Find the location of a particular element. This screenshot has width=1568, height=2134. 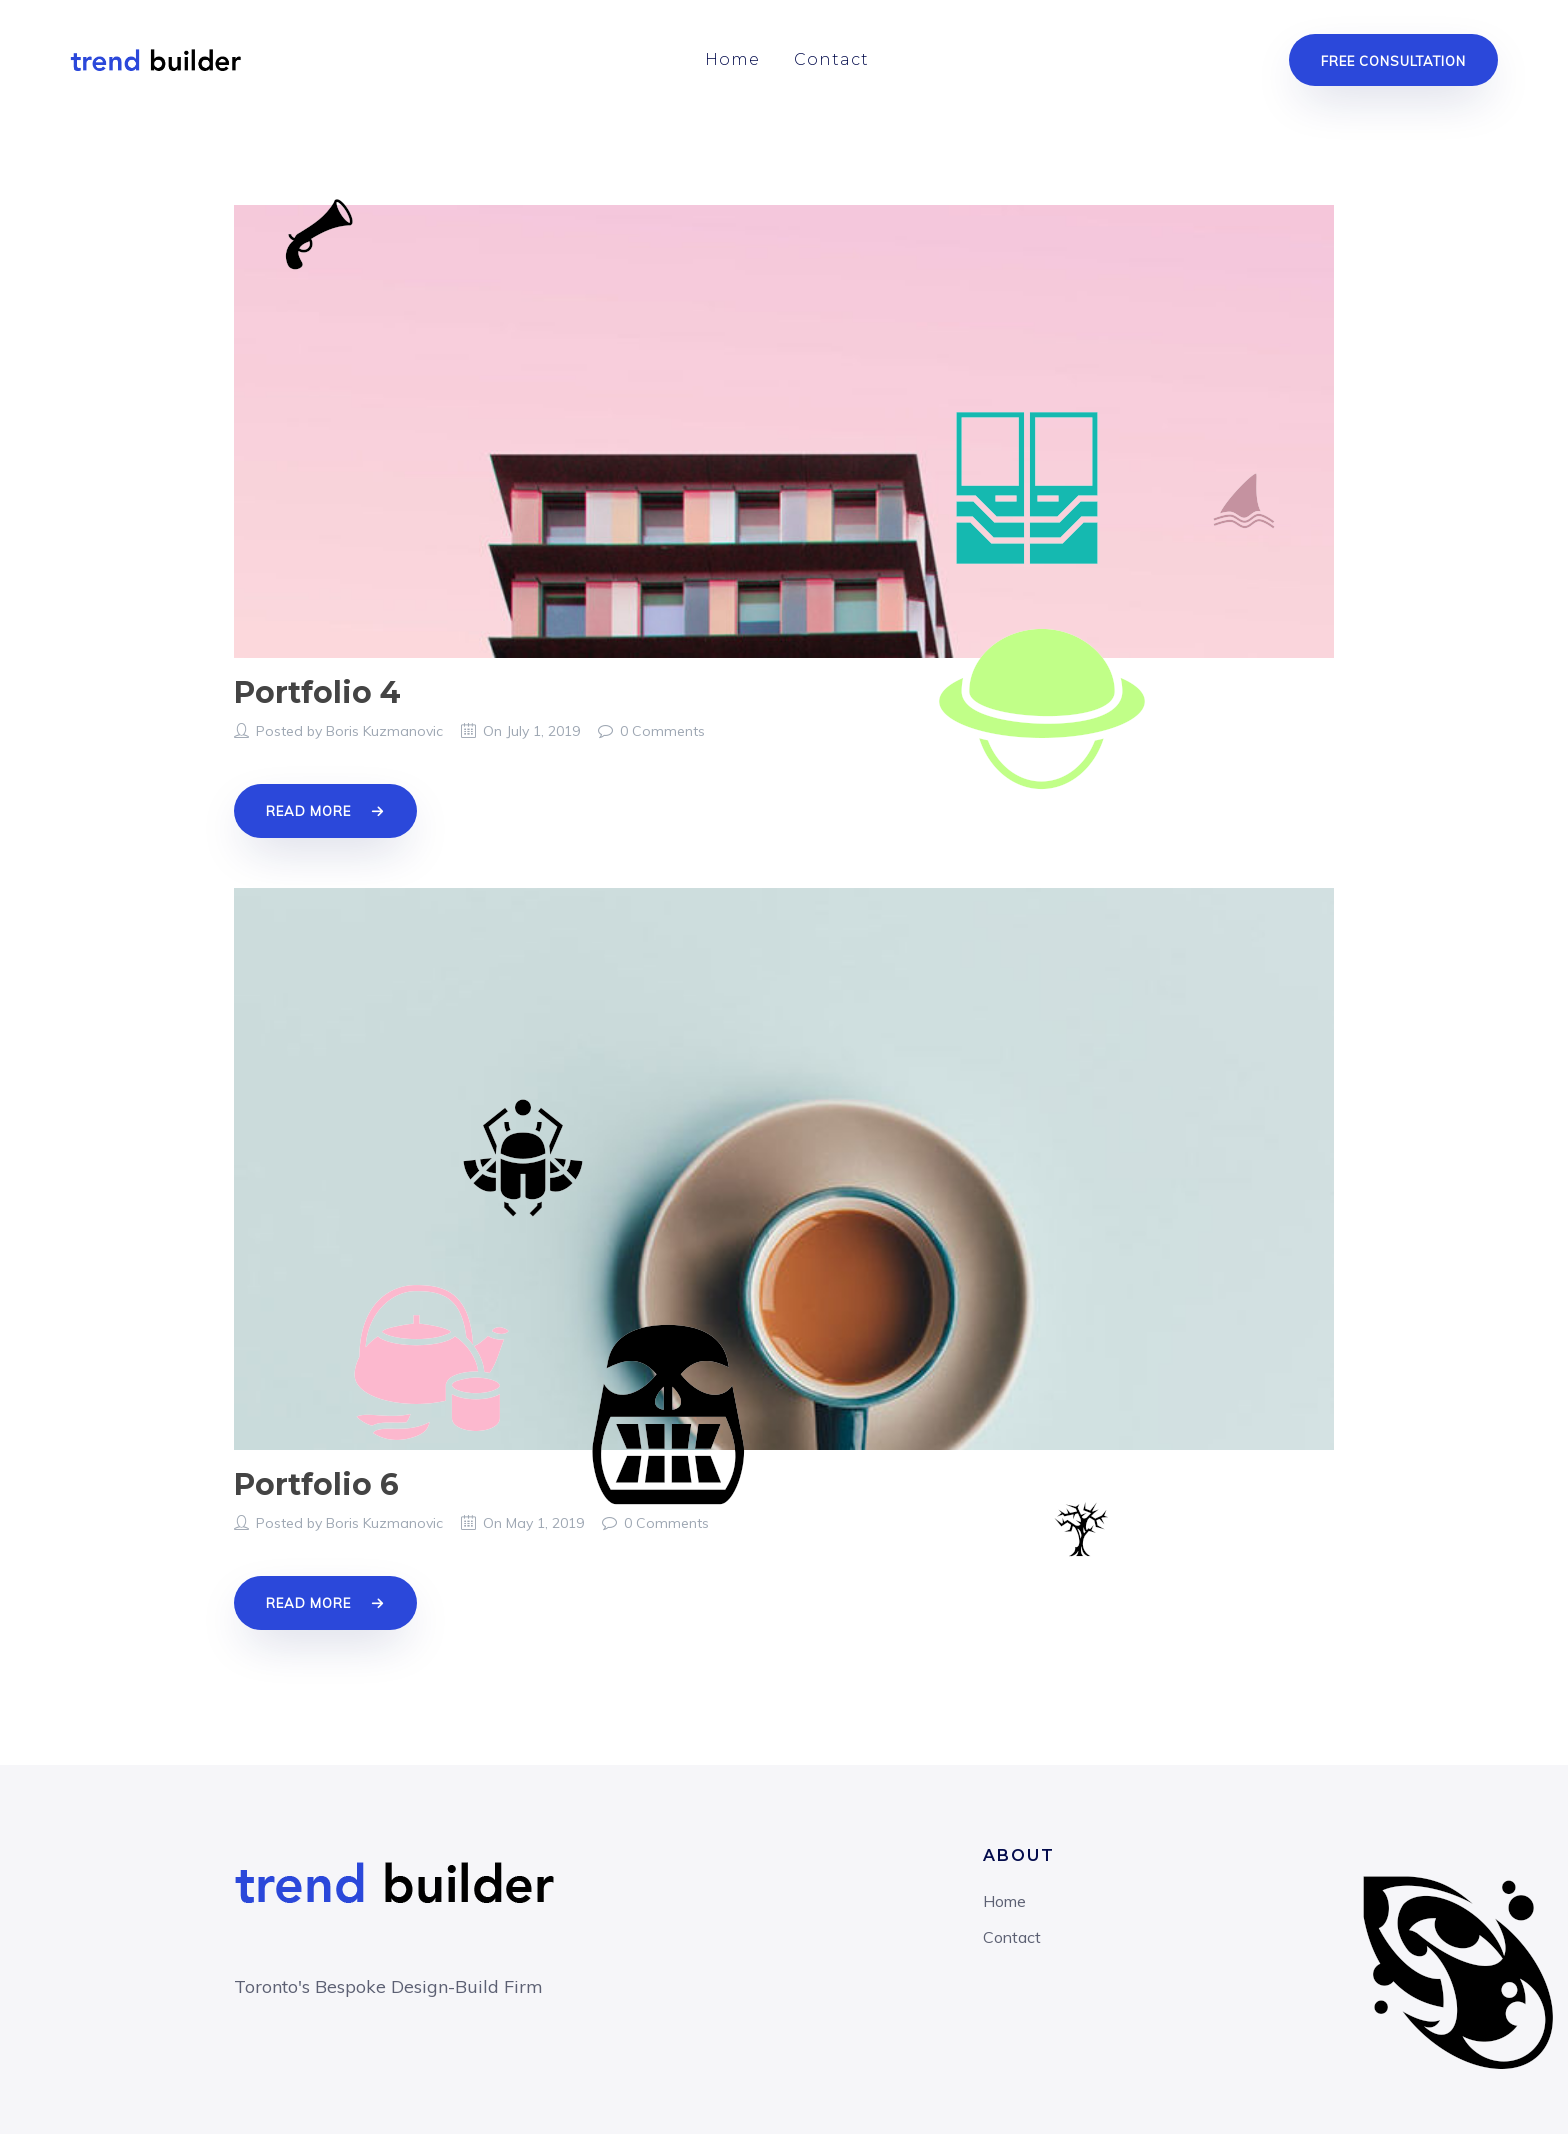

dead or withered tree element in a game interface is located at coordinates (1081, 1529).